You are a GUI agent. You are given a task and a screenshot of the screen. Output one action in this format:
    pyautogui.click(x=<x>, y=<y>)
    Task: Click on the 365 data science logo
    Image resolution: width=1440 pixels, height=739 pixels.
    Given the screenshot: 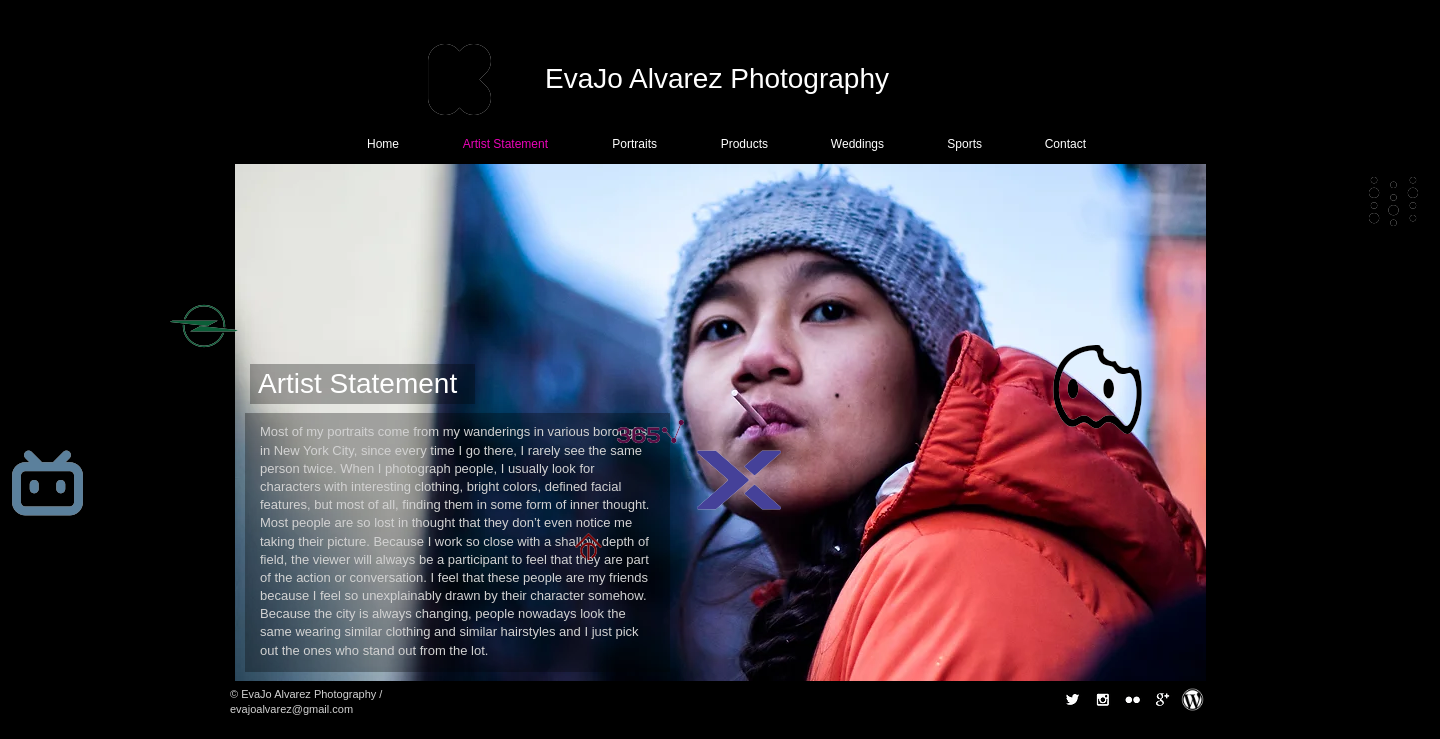 What is the action you would take?
    pyautogui.click(x=650, y=431)
    